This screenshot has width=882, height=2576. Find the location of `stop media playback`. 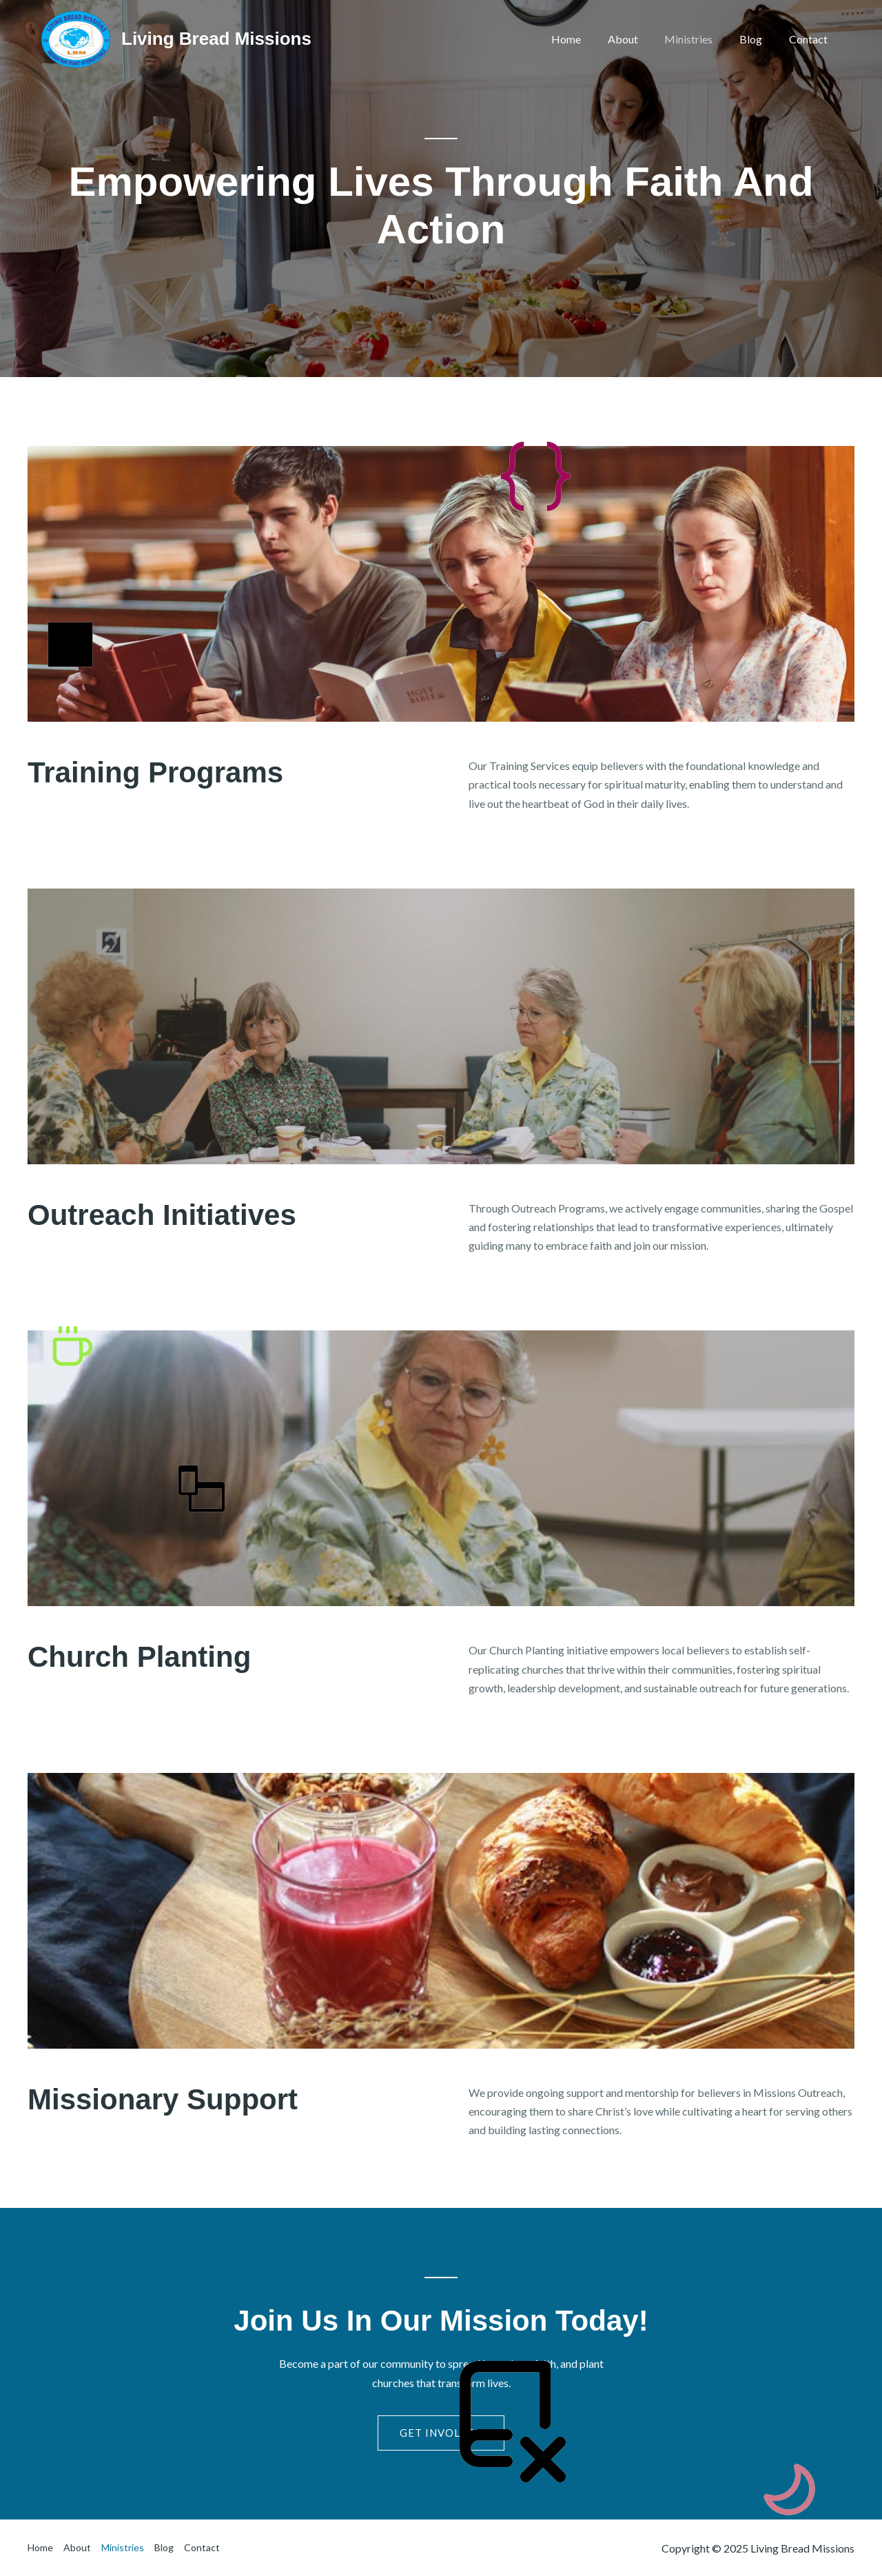

stop media playback is located at coordinates (70, 645).